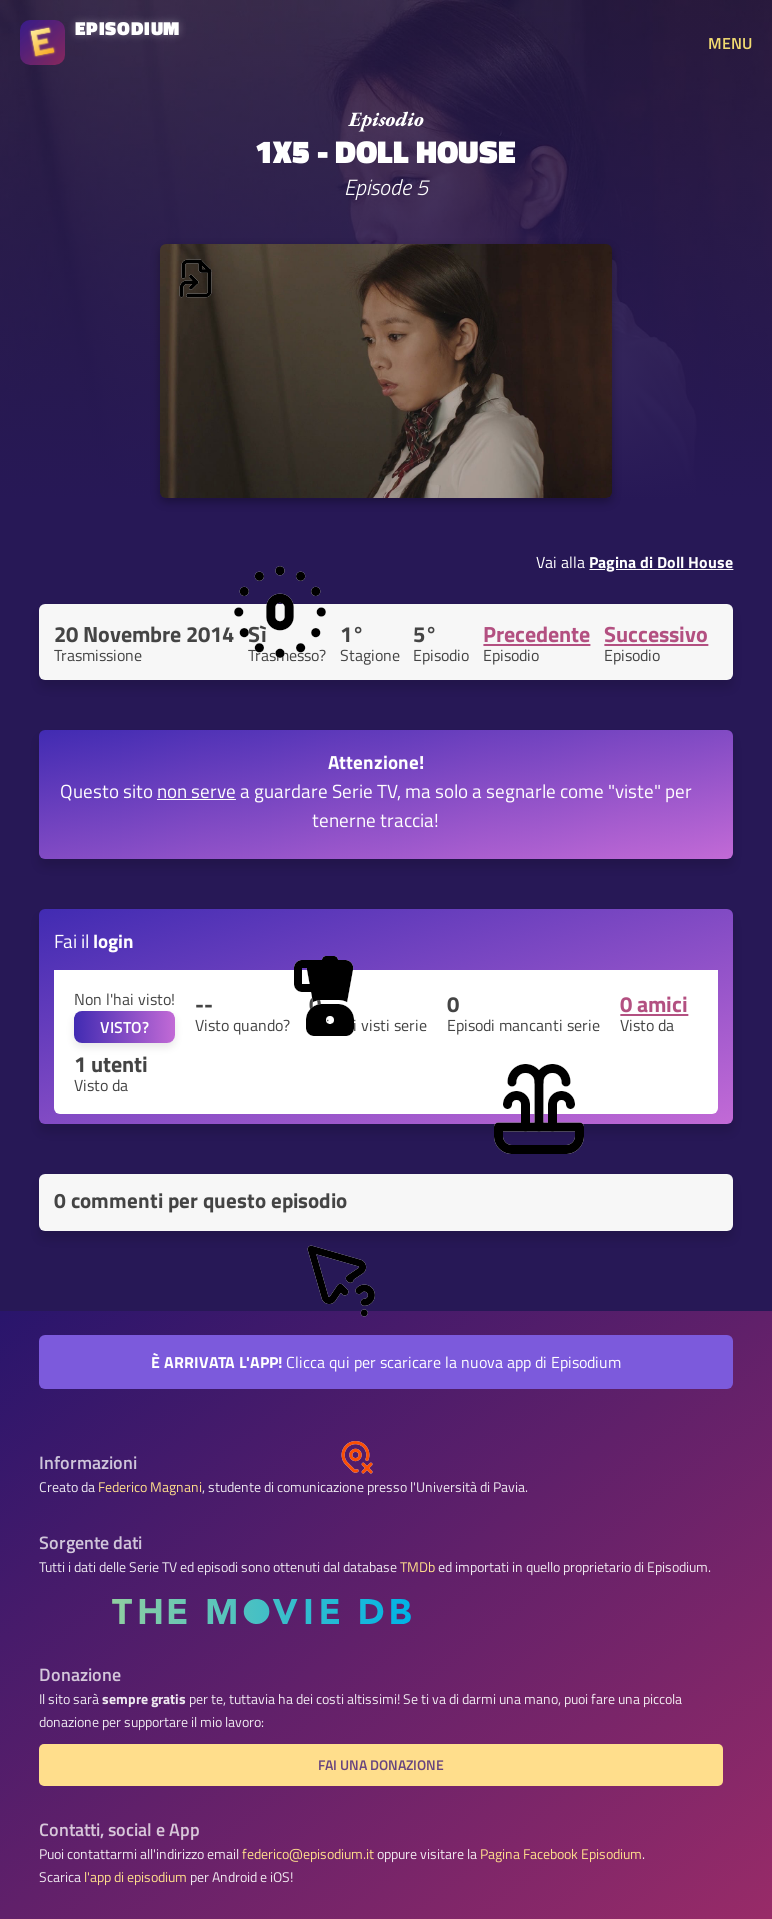 The image size is (772, 1919). I want to click on create a symbolic link to this file, so click(196, 278).